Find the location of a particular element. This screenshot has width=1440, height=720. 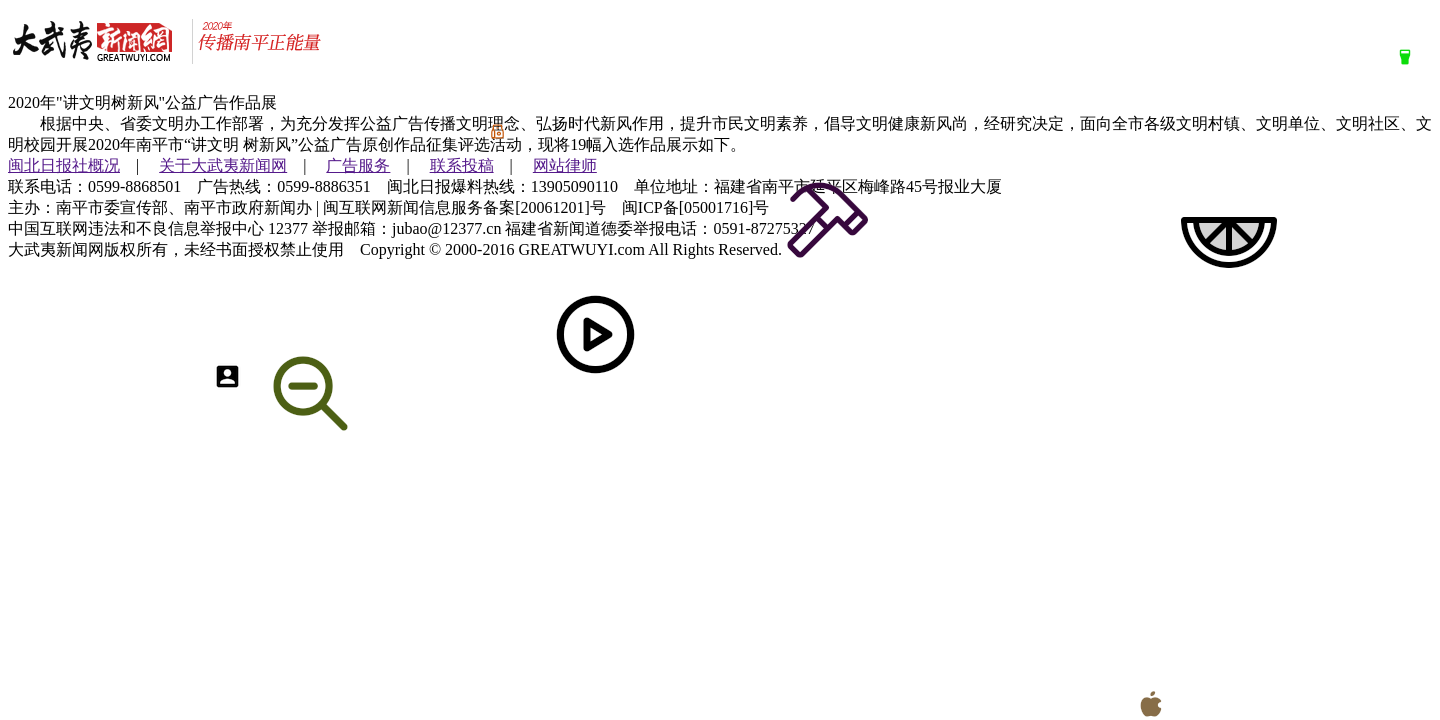

access your account or profile is located at coordinates (227, 376).